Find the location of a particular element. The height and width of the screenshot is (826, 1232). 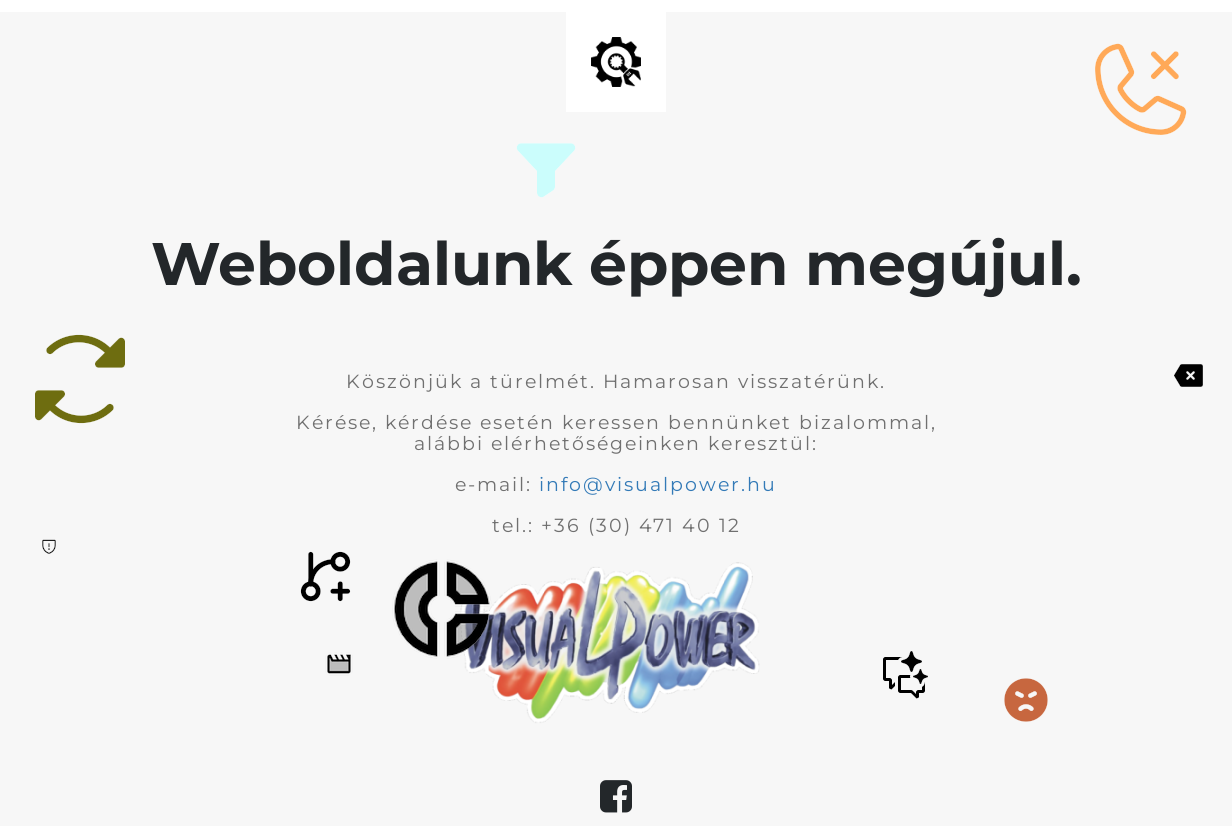

security warning or potential threat detected is located at coordinates (49, 546).